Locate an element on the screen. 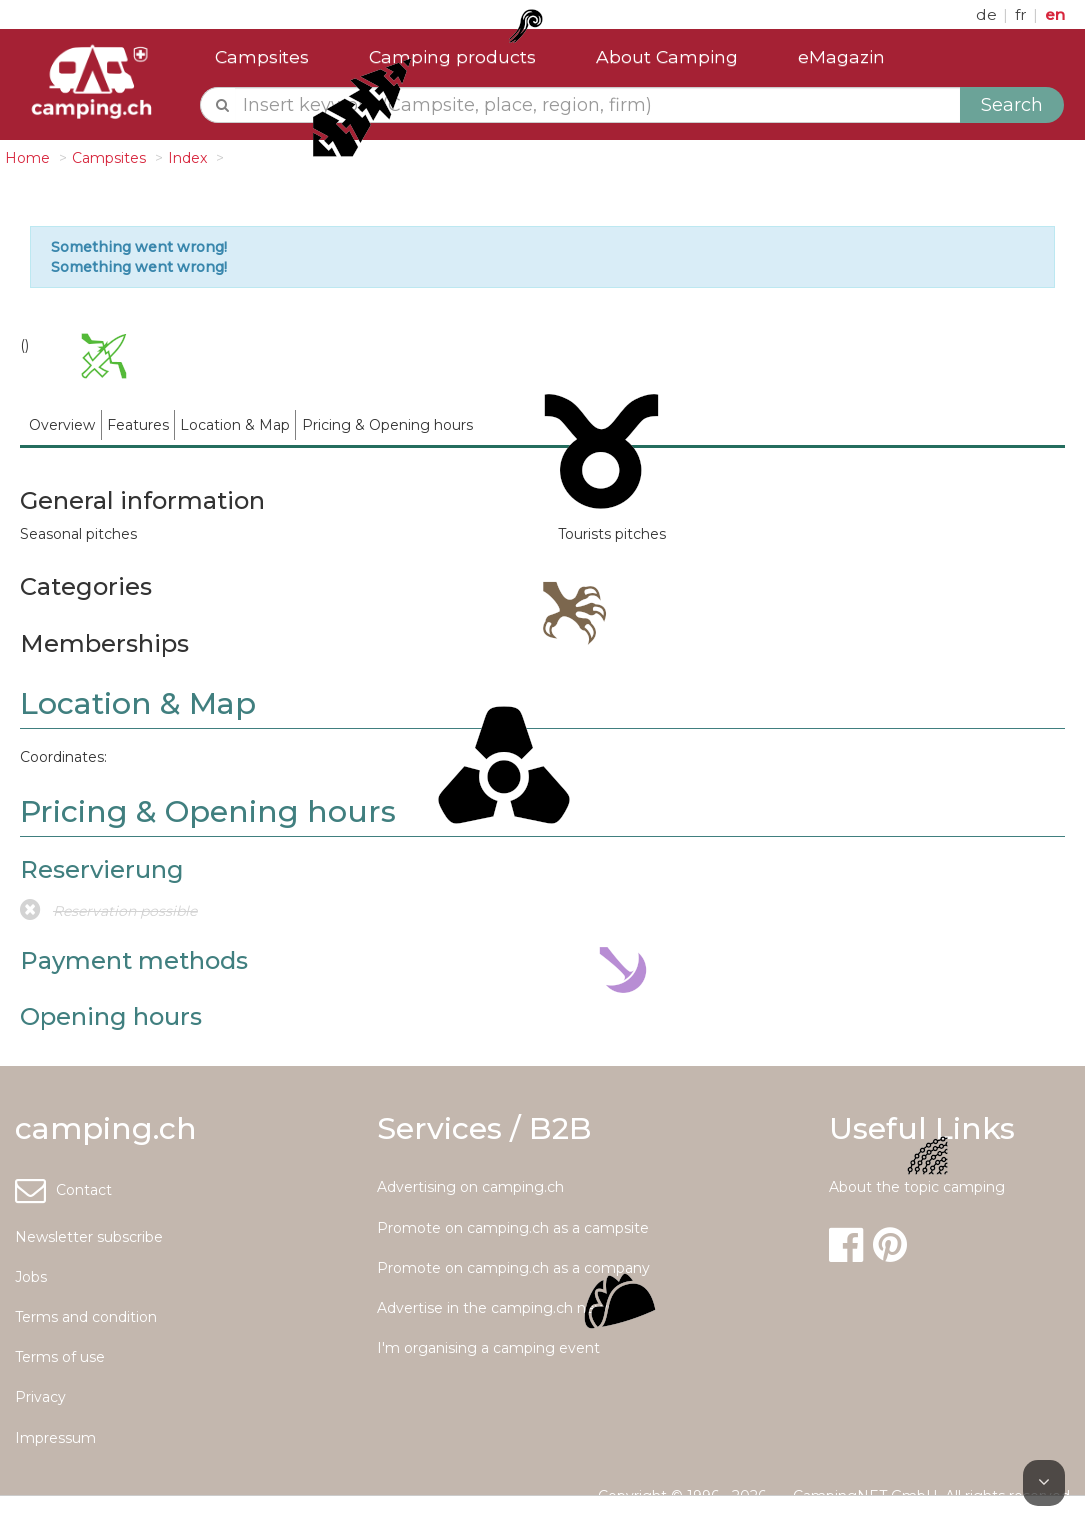  indicates nuclear or reactor system status is located at coordinates (504, 765).